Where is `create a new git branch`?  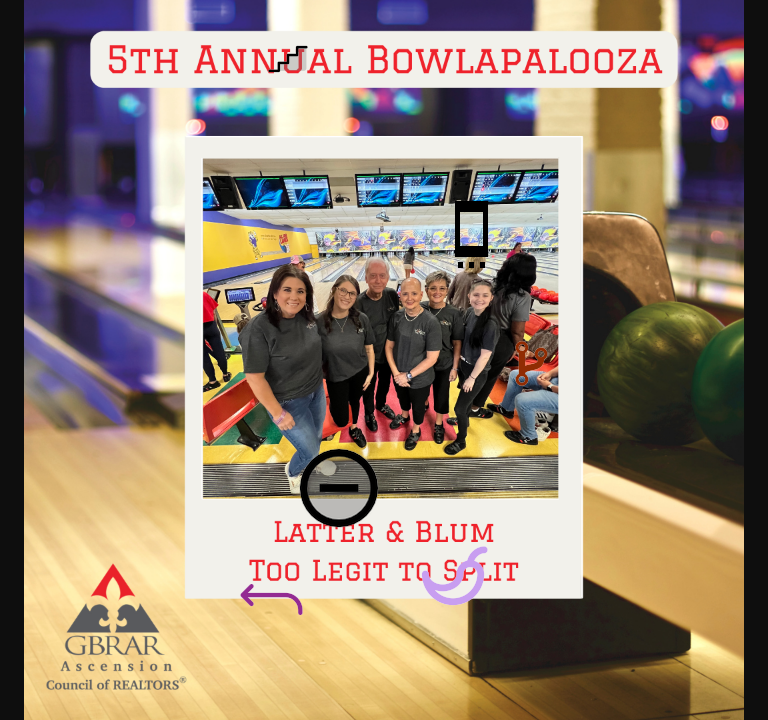
create a new git branch is located at coordinates (531, 363).